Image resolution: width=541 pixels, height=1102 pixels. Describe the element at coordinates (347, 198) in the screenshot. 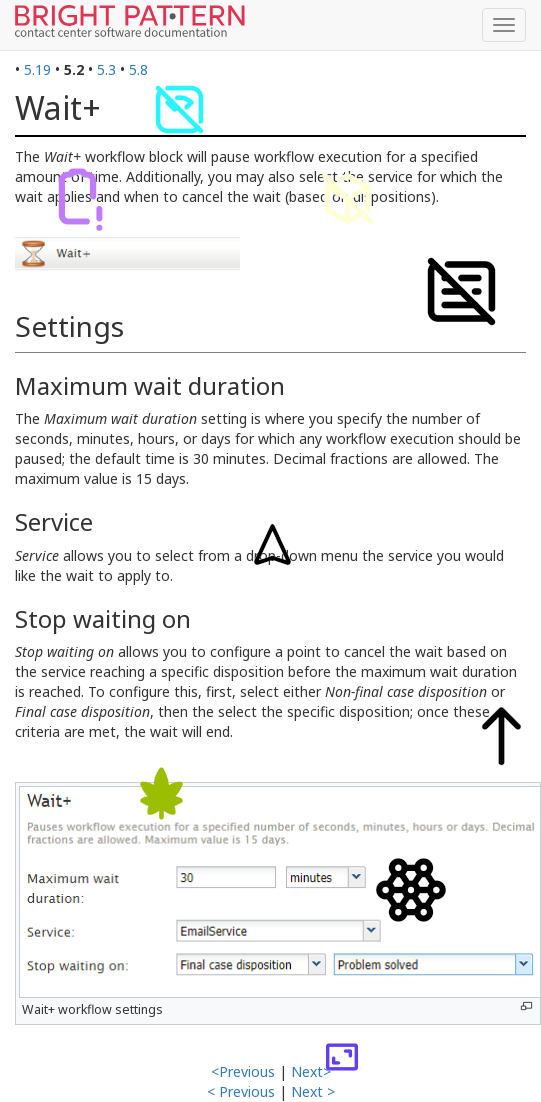

I see `package or shipment unavailable` at that location.